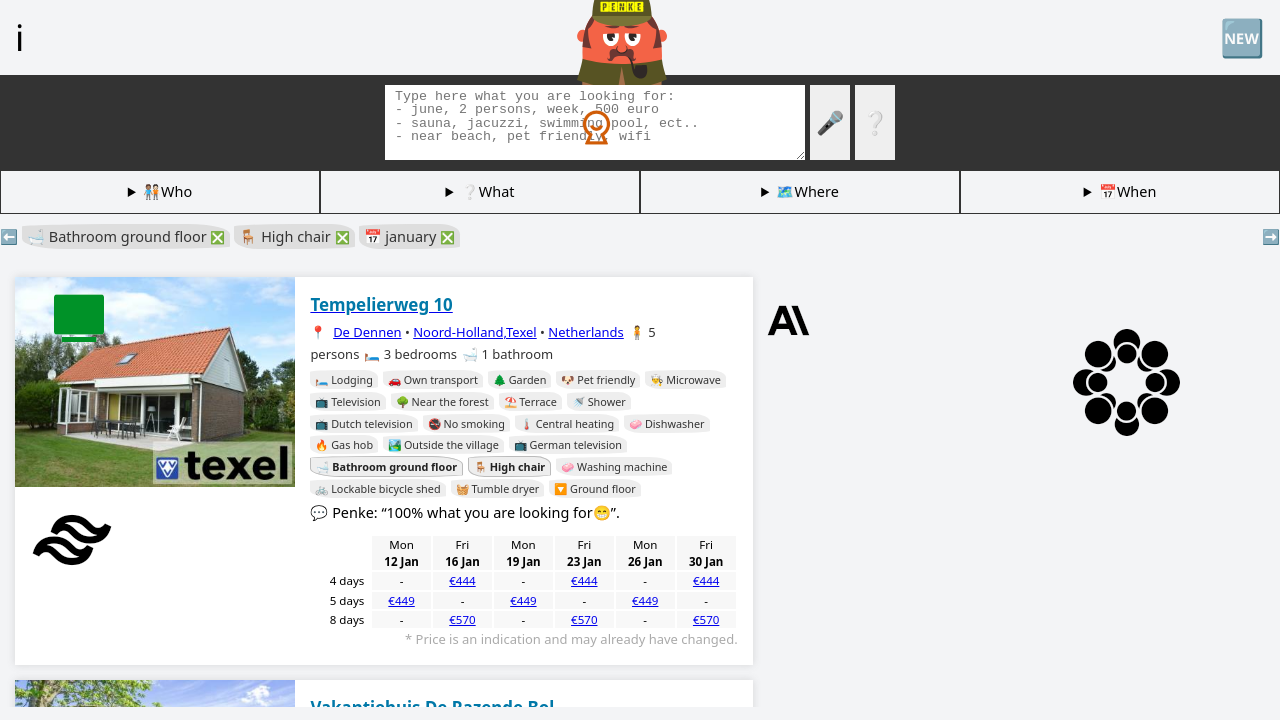 The image size is (1280, 720). I want to click on Anthropic company logo, so click(788, 319).